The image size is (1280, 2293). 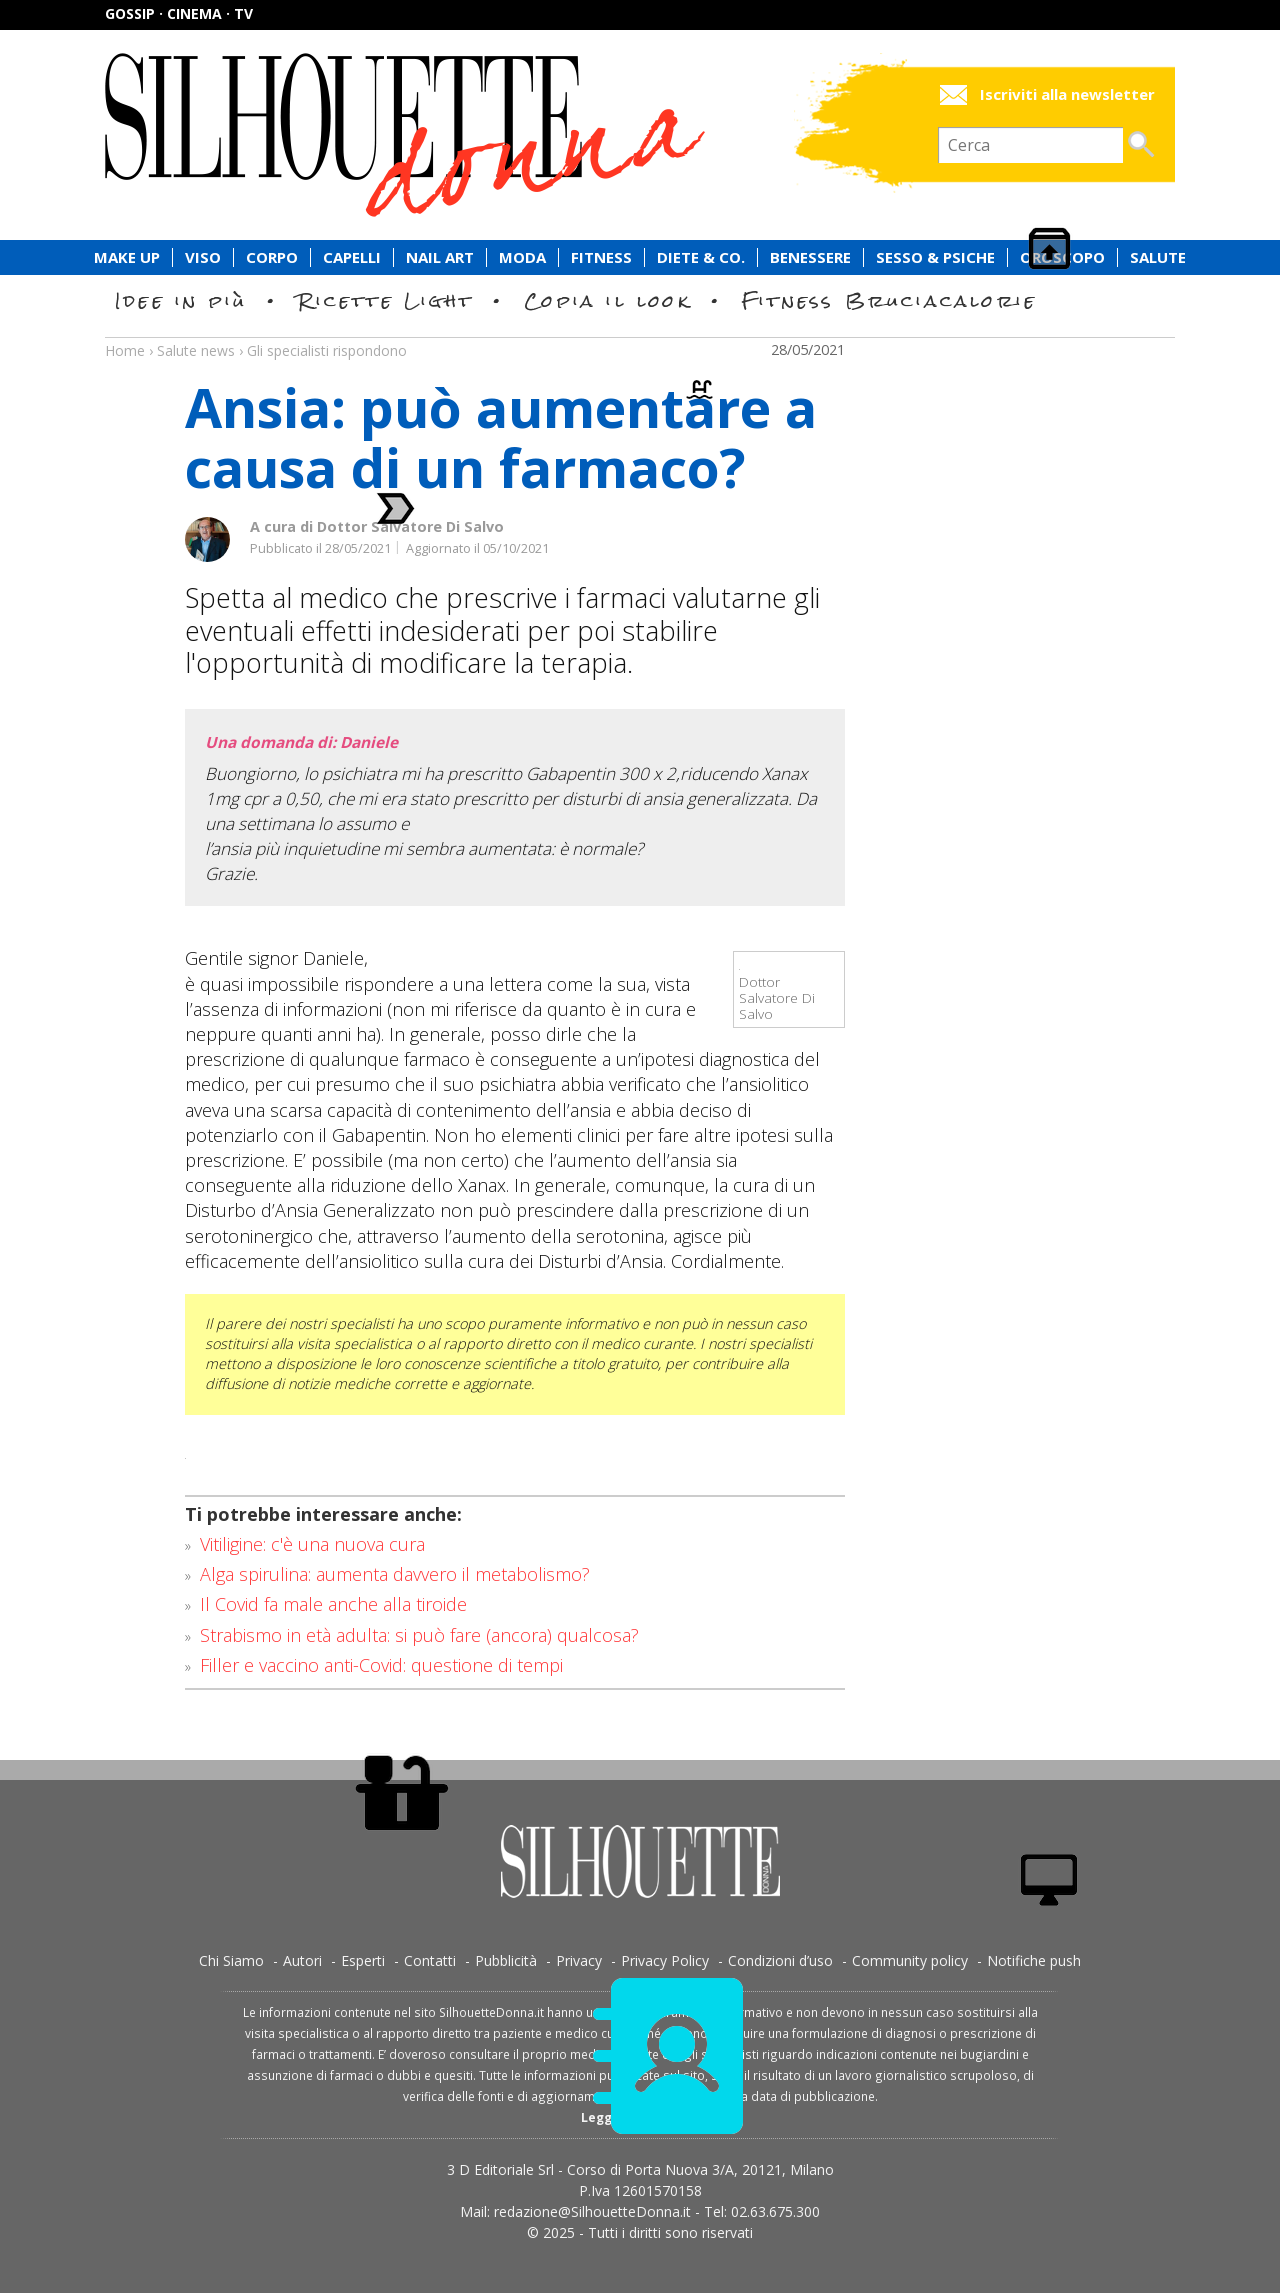 I want to click on open your contacts list, so click(x=671, y=2056).